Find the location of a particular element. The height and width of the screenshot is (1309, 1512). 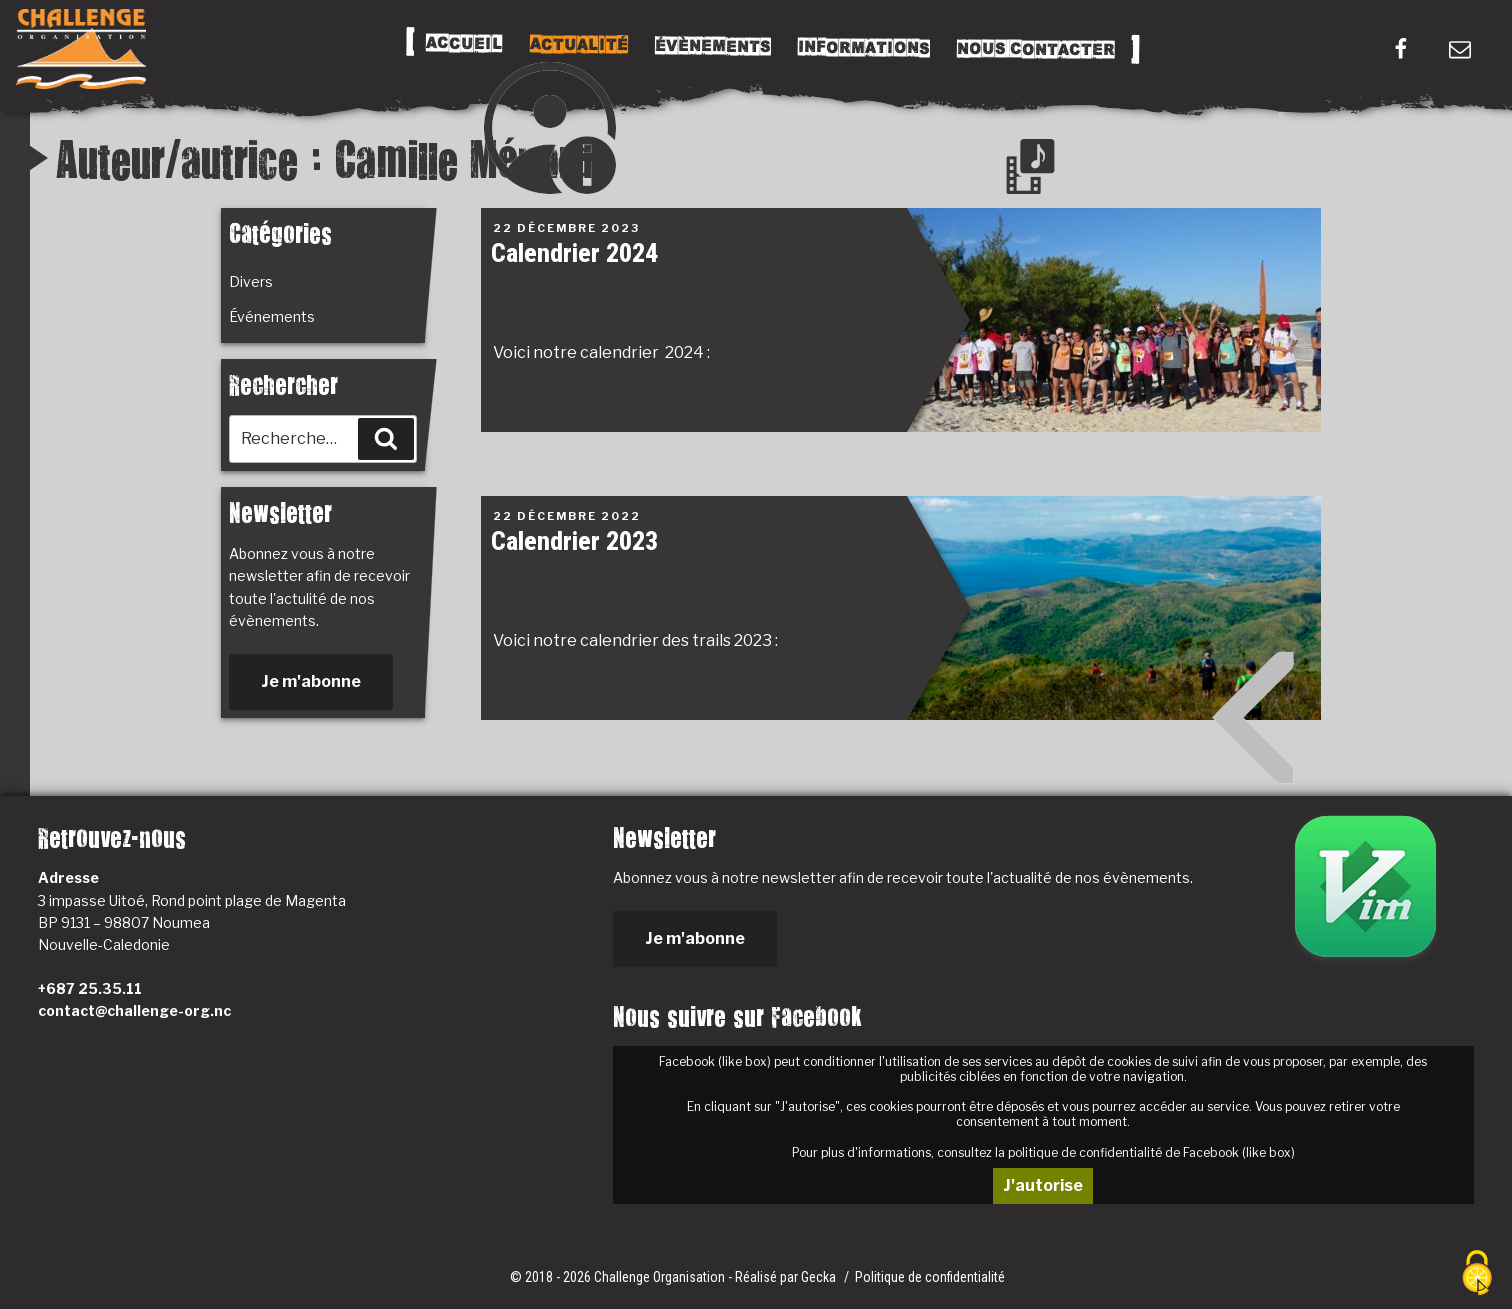

go back to previous screen is located at coordinates (1249, 717).